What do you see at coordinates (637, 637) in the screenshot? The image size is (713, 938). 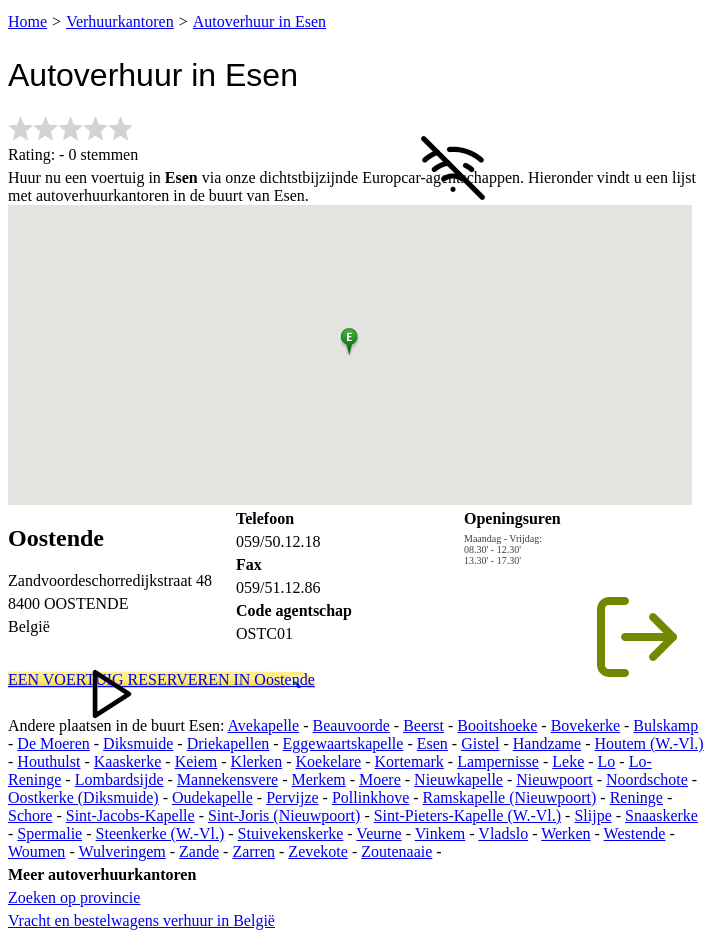 I see `log out of your account` at bounding box center [637, 637].